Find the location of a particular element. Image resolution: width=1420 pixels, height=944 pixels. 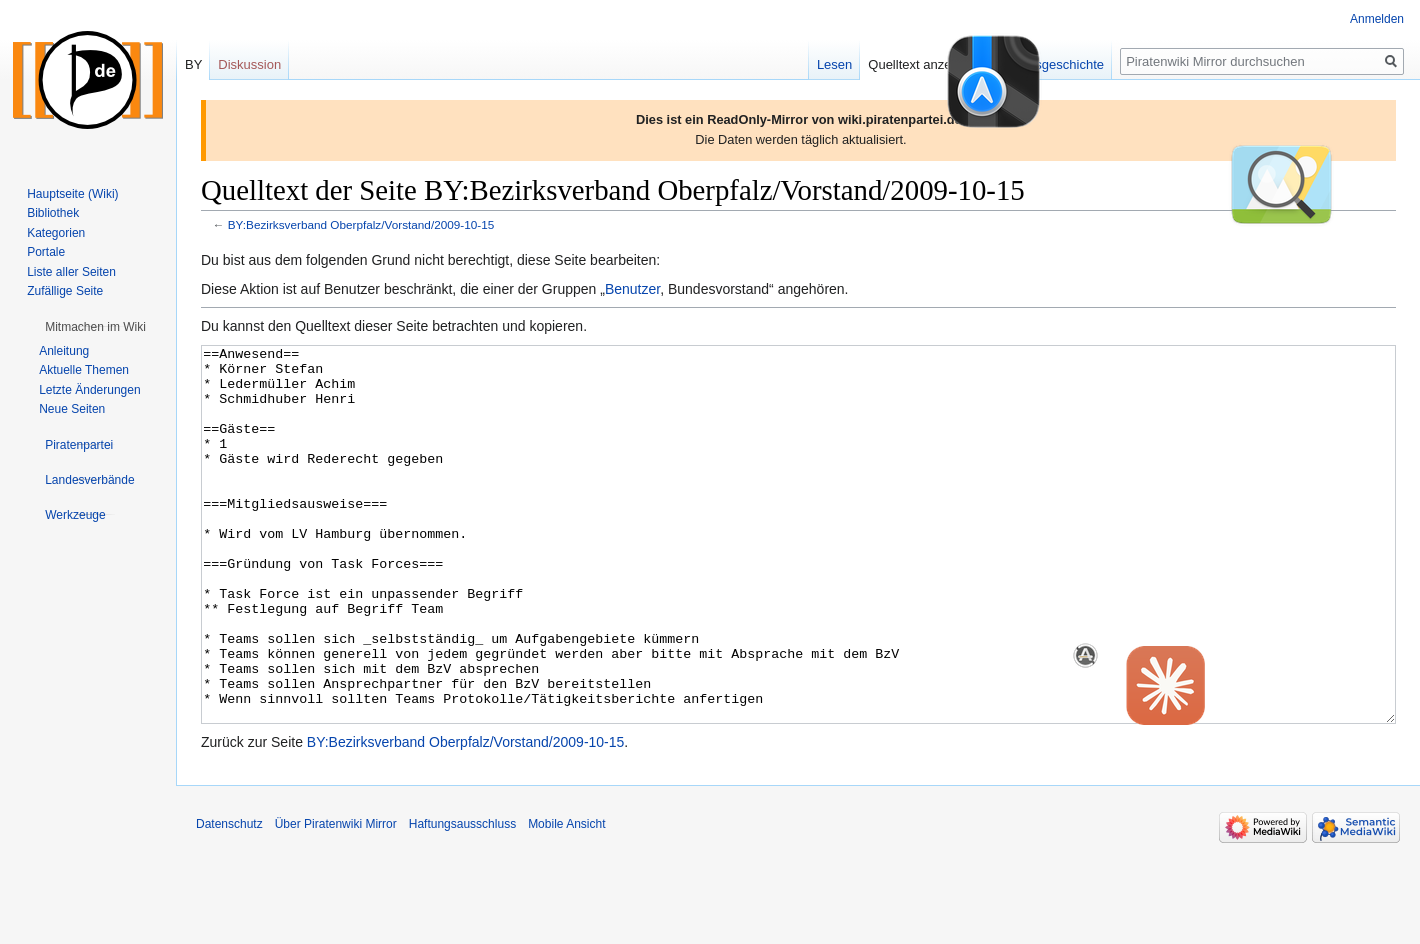

open apple maps is located at coordinates (993, 81).